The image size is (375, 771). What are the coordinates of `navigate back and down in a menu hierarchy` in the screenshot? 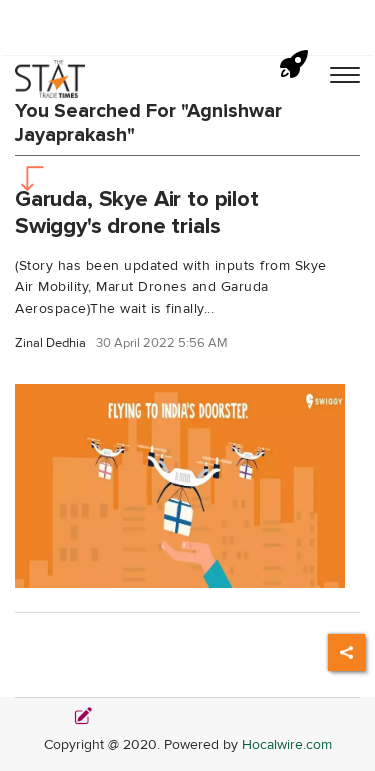 It's located at (32, 178).